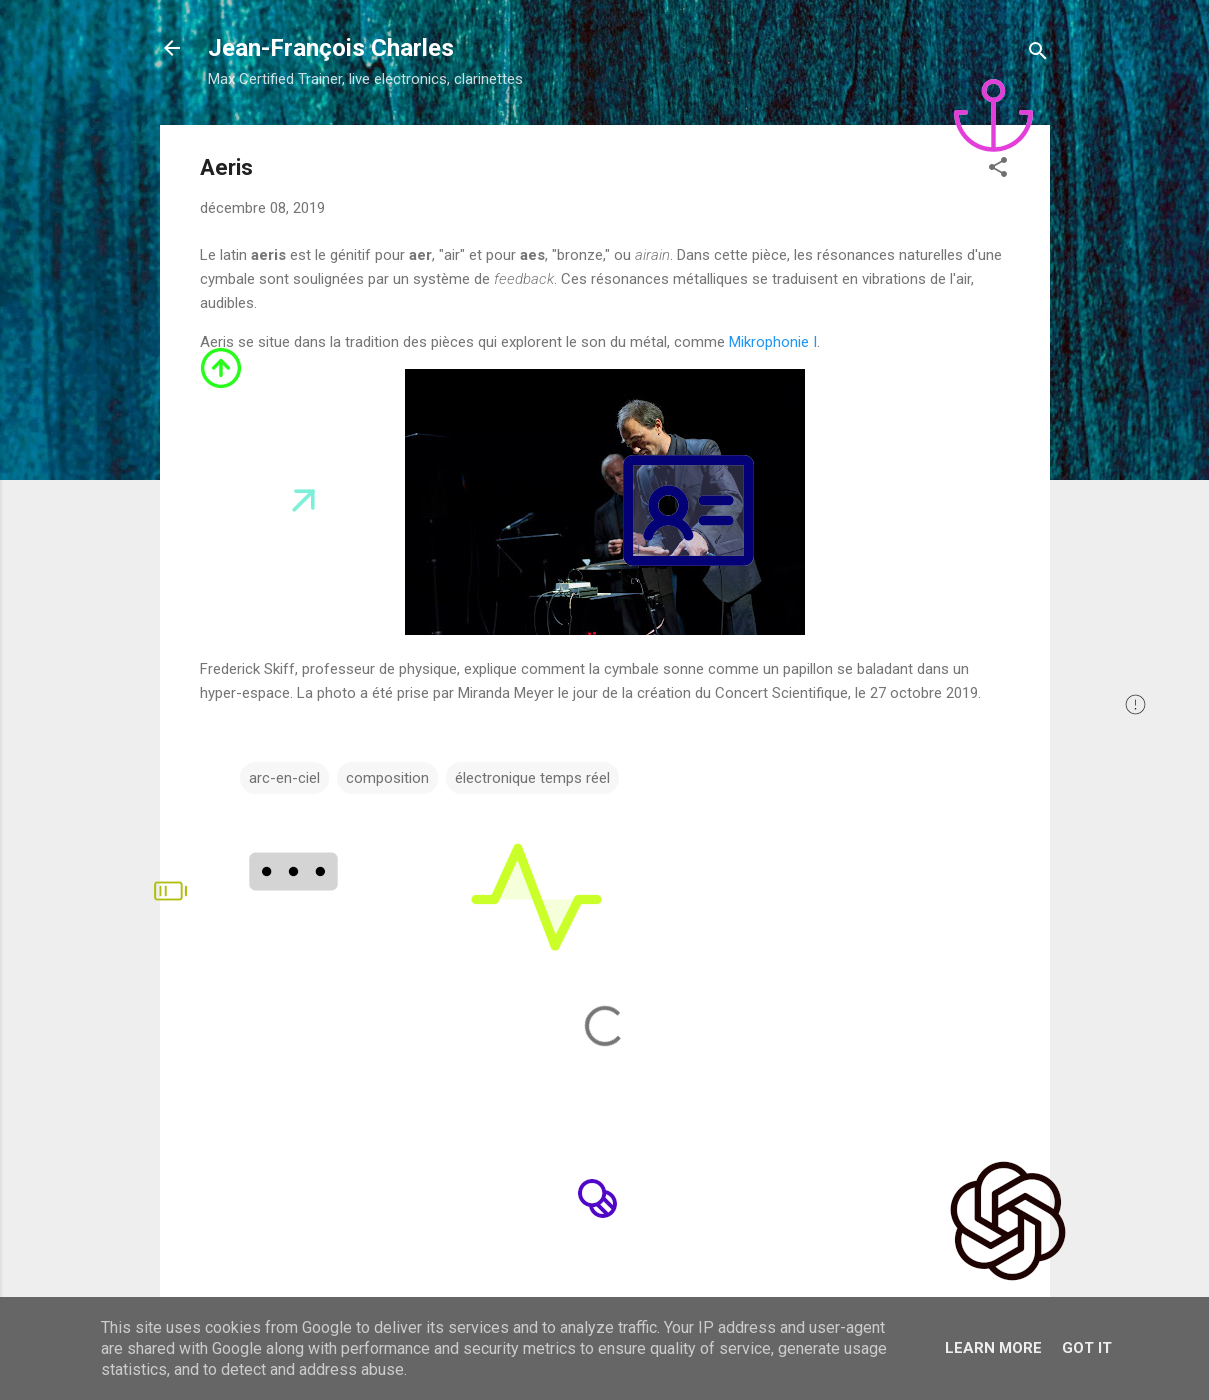 Image resolution: width=1209 pixels, height=1400 pixels. I want to click on view health or heart rate data, so click(536, 899).